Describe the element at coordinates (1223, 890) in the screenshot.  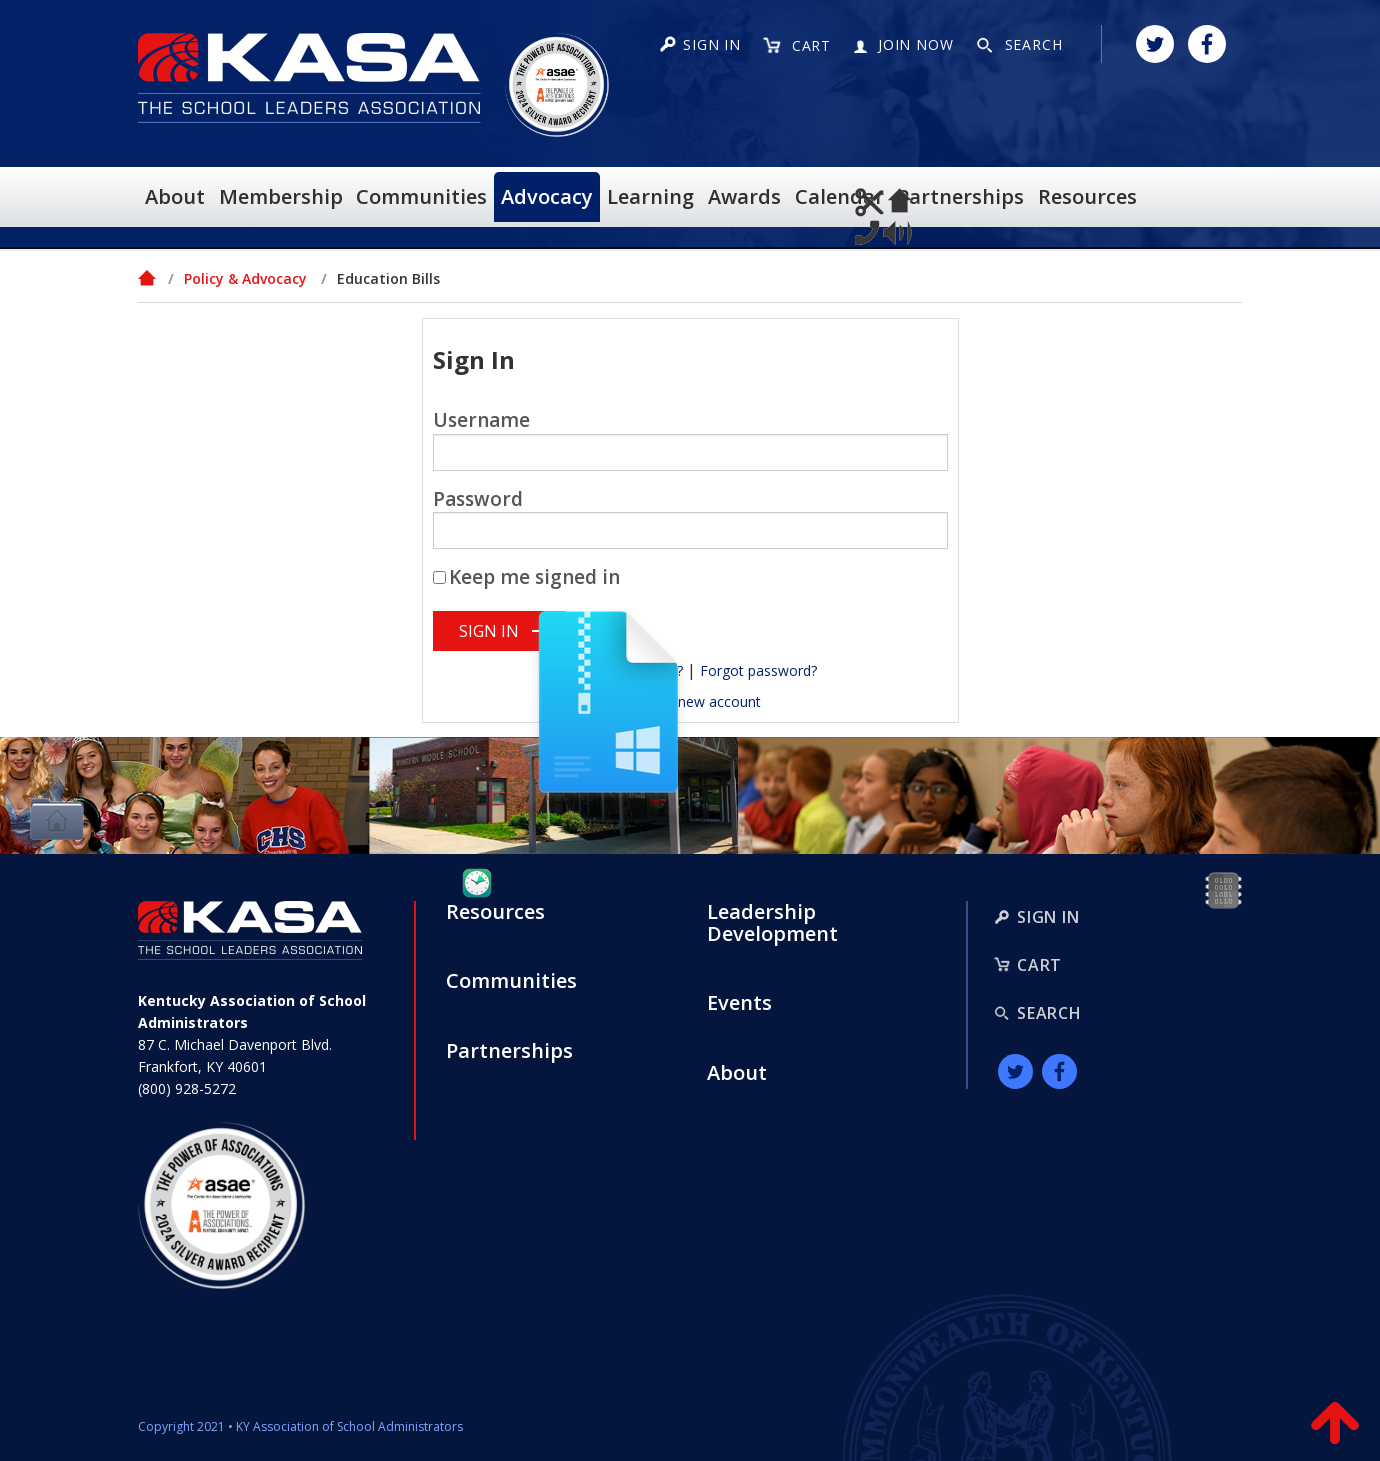
I see `firmware or binary file type indicator` at that location.